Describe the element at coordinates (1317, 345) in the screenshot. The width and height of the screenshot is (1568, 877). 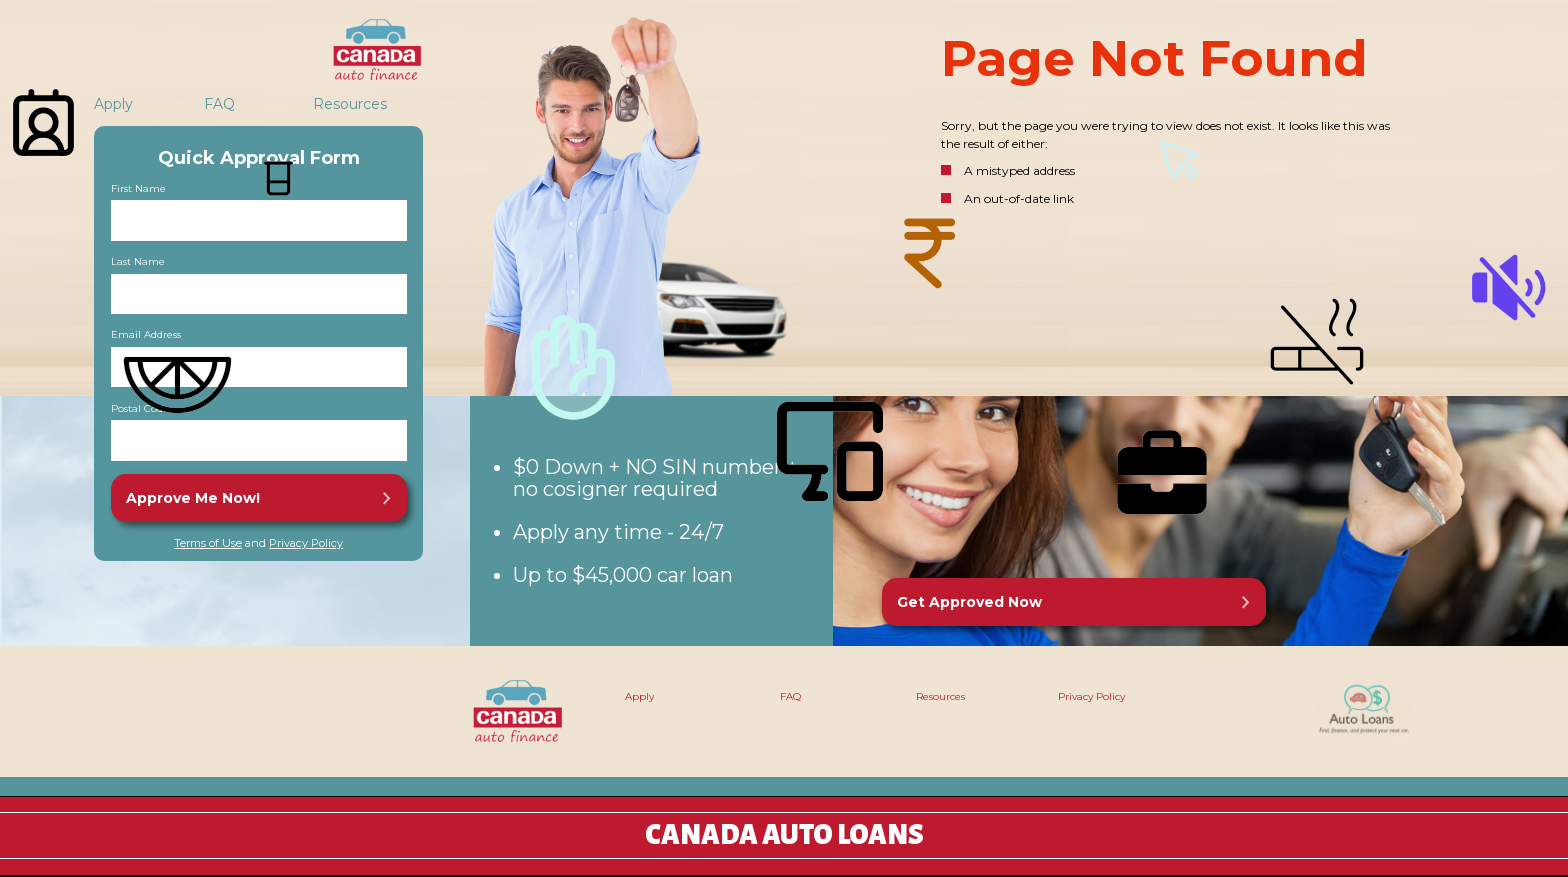
I see `indicates a no smoking zone` at that location.